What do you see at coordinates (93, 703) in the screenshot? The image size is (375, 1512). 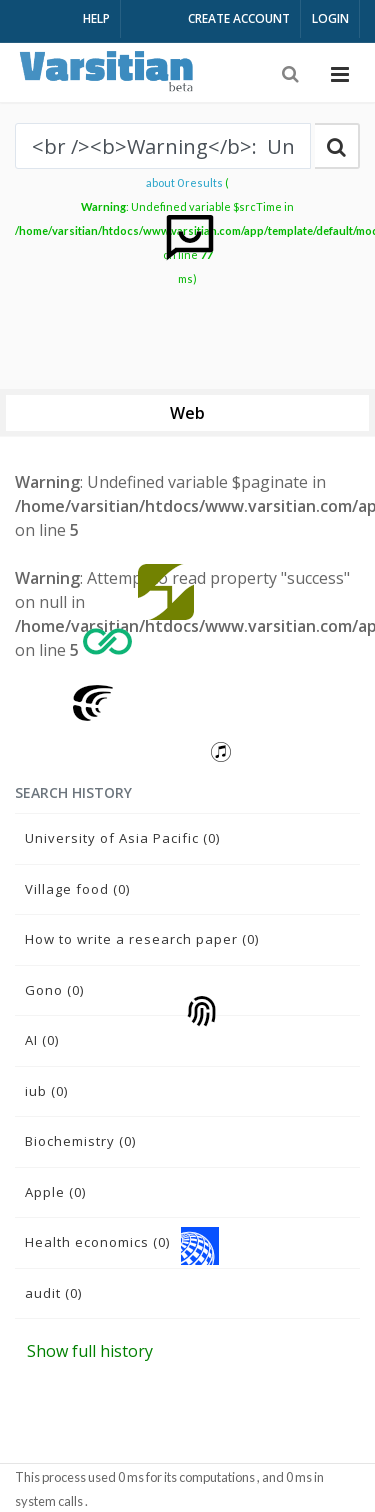 I see `Crowdin localization platform logo` at bounding box center [93, 703].